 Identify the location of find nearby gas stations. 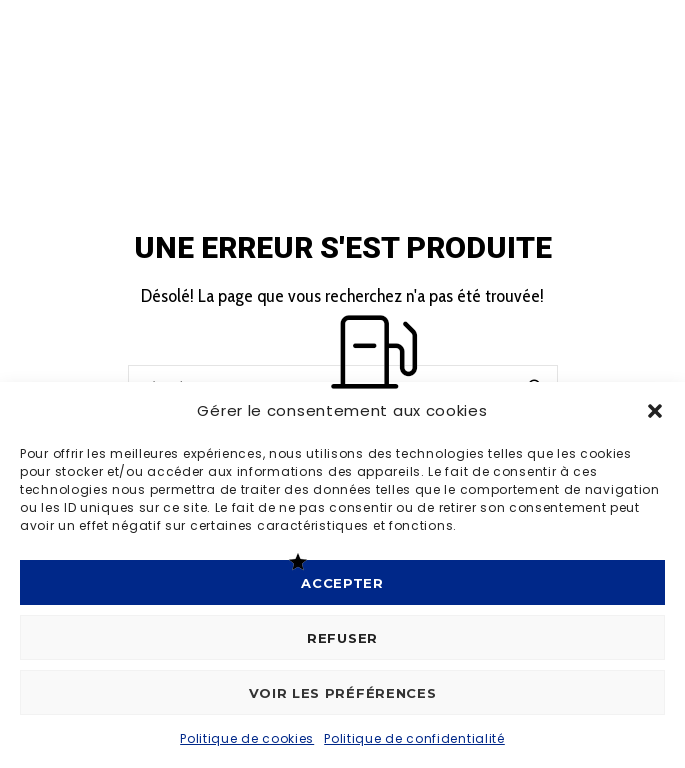
(371, 352).